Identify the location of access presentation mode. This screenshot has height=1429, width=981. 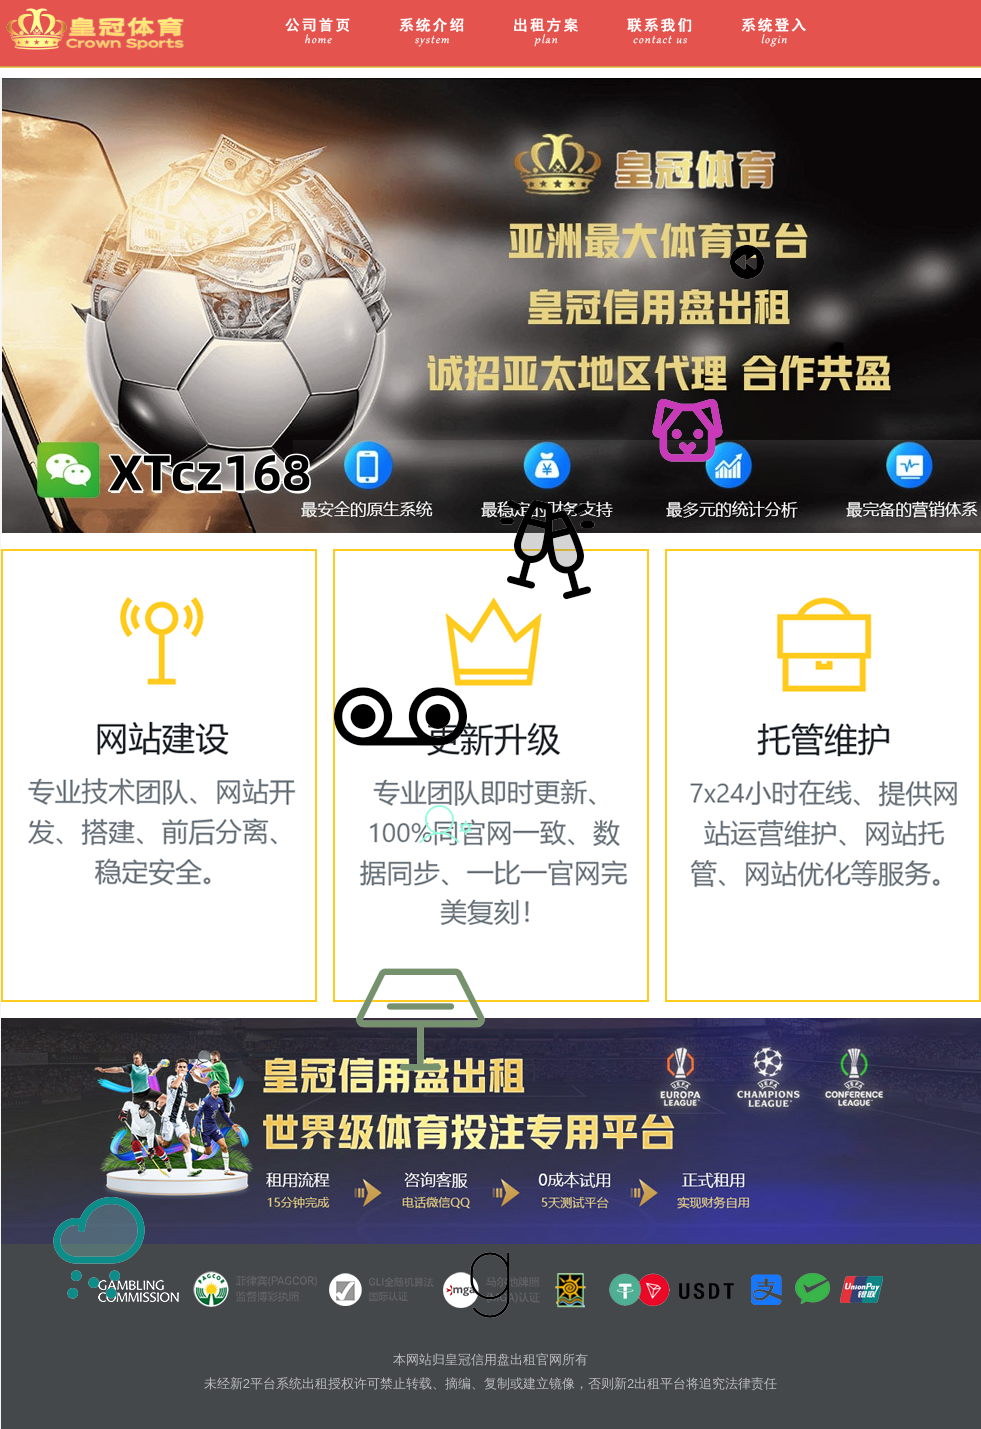
(420, 1019).